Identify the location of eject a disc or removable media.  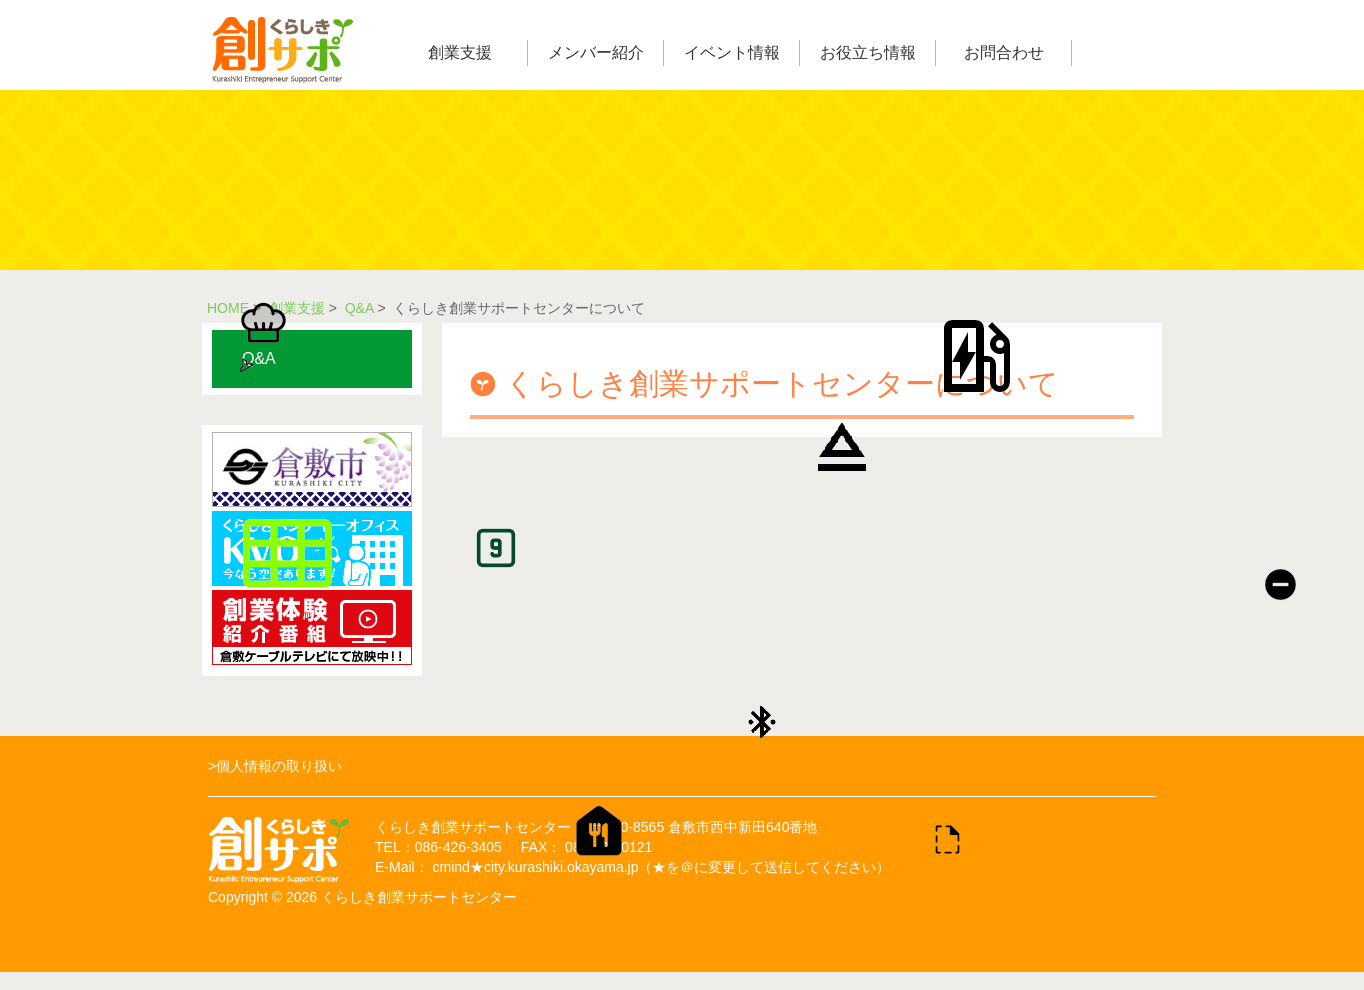
(842, 447).